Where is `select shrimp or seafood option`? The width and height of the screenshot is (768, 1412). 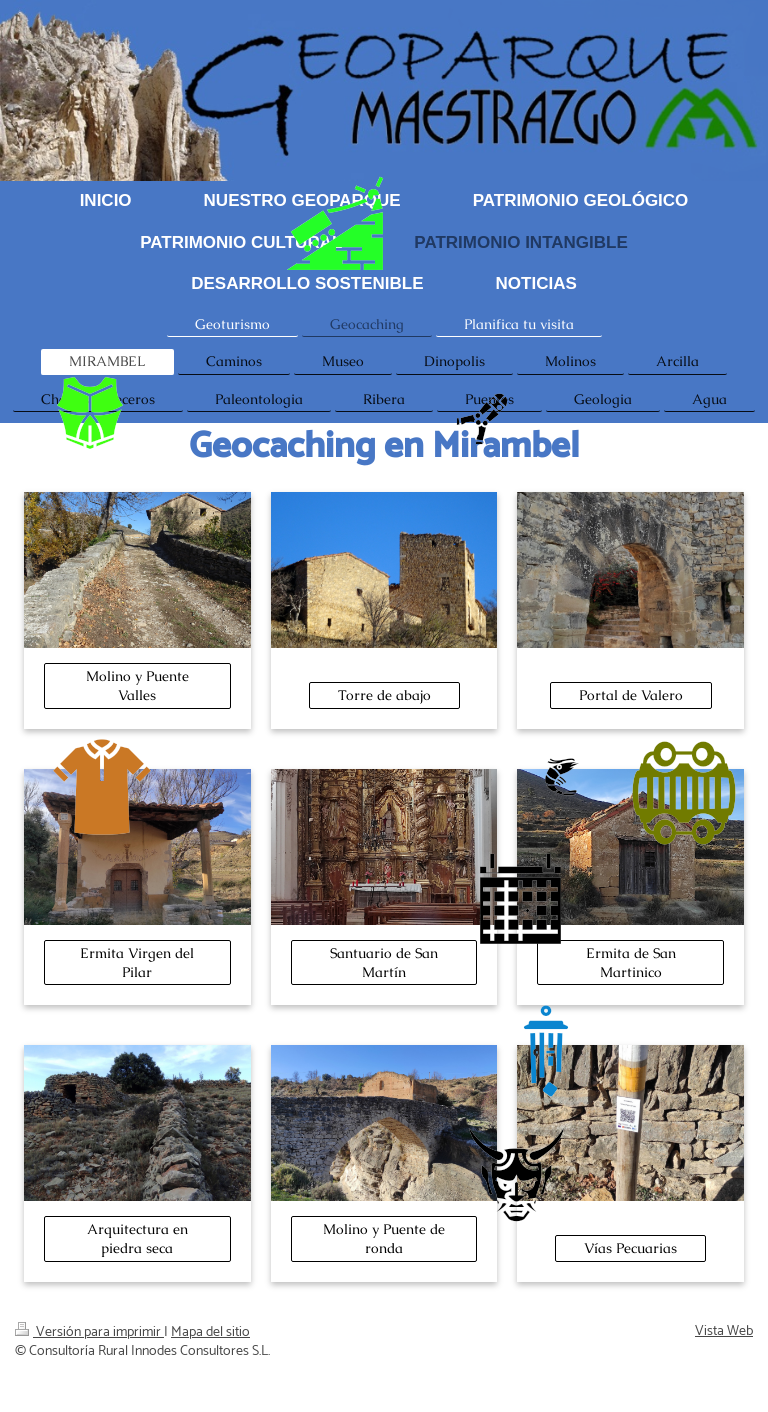
select shrimp or seafood option is located at coordinates (562, 777).